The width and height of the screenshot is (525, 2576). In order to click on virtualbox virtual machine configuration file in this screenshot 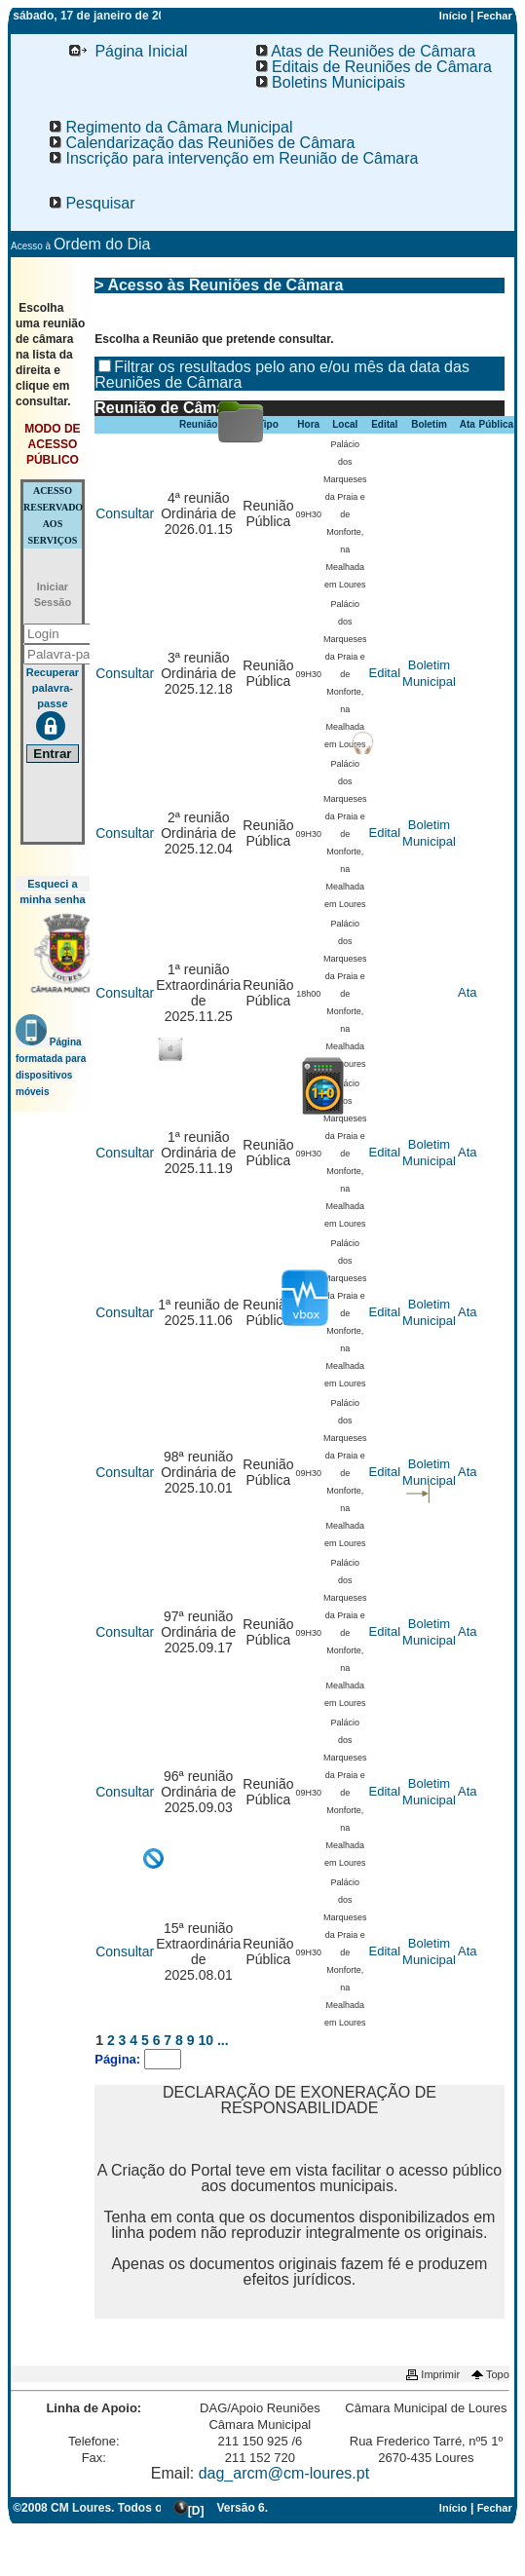, I will do `click(305, 1298)`.